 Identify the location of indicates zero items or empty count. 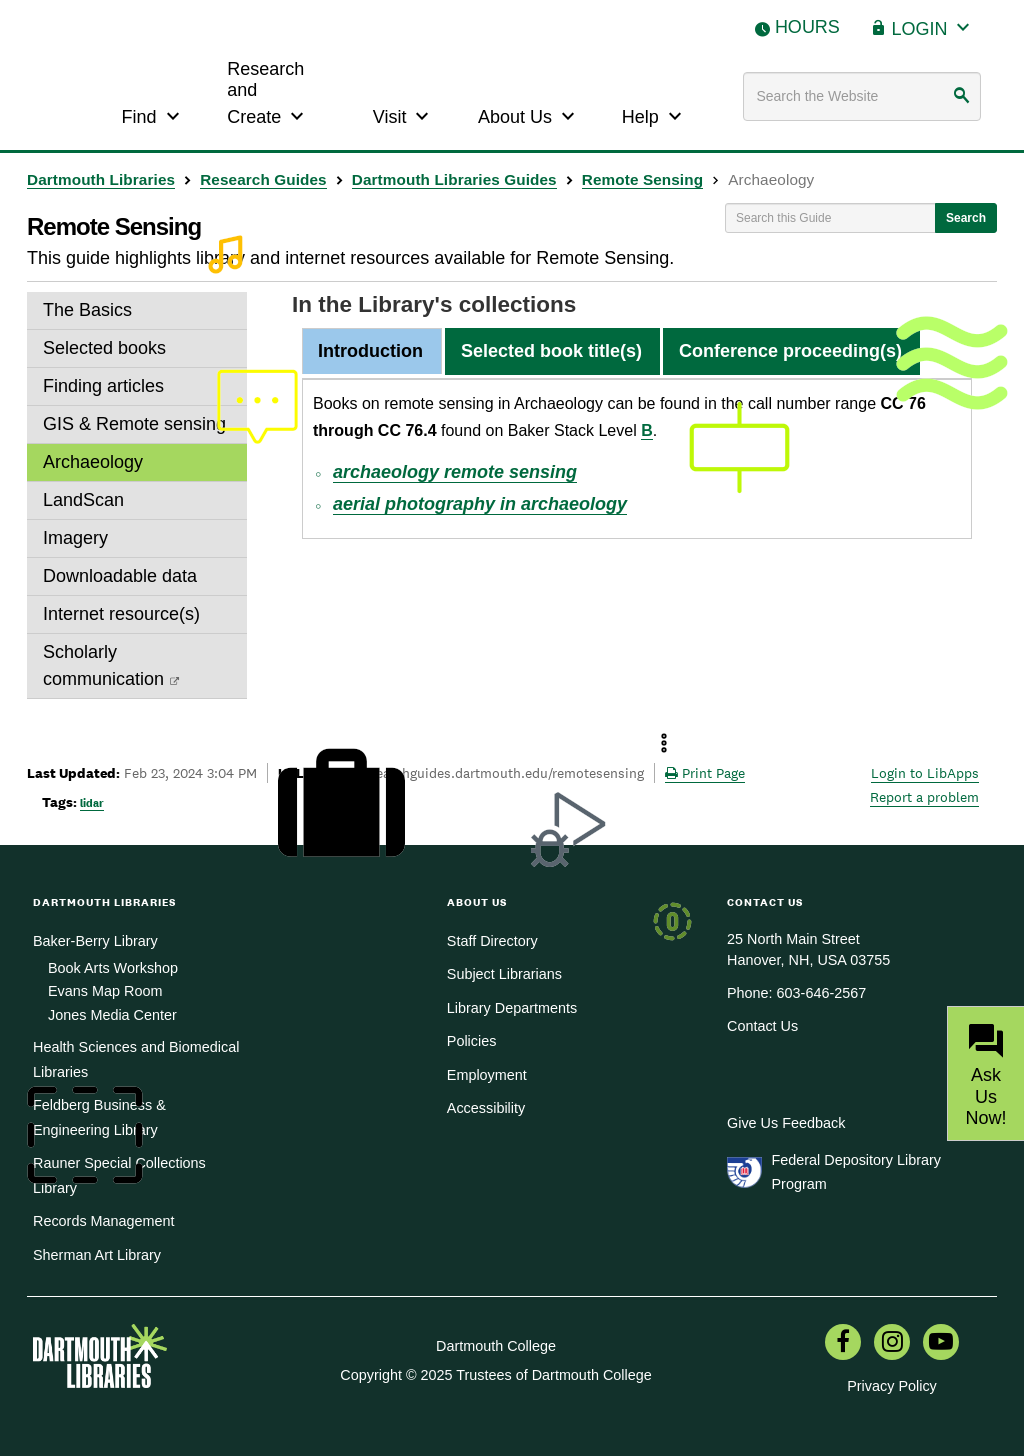
(672, 921).